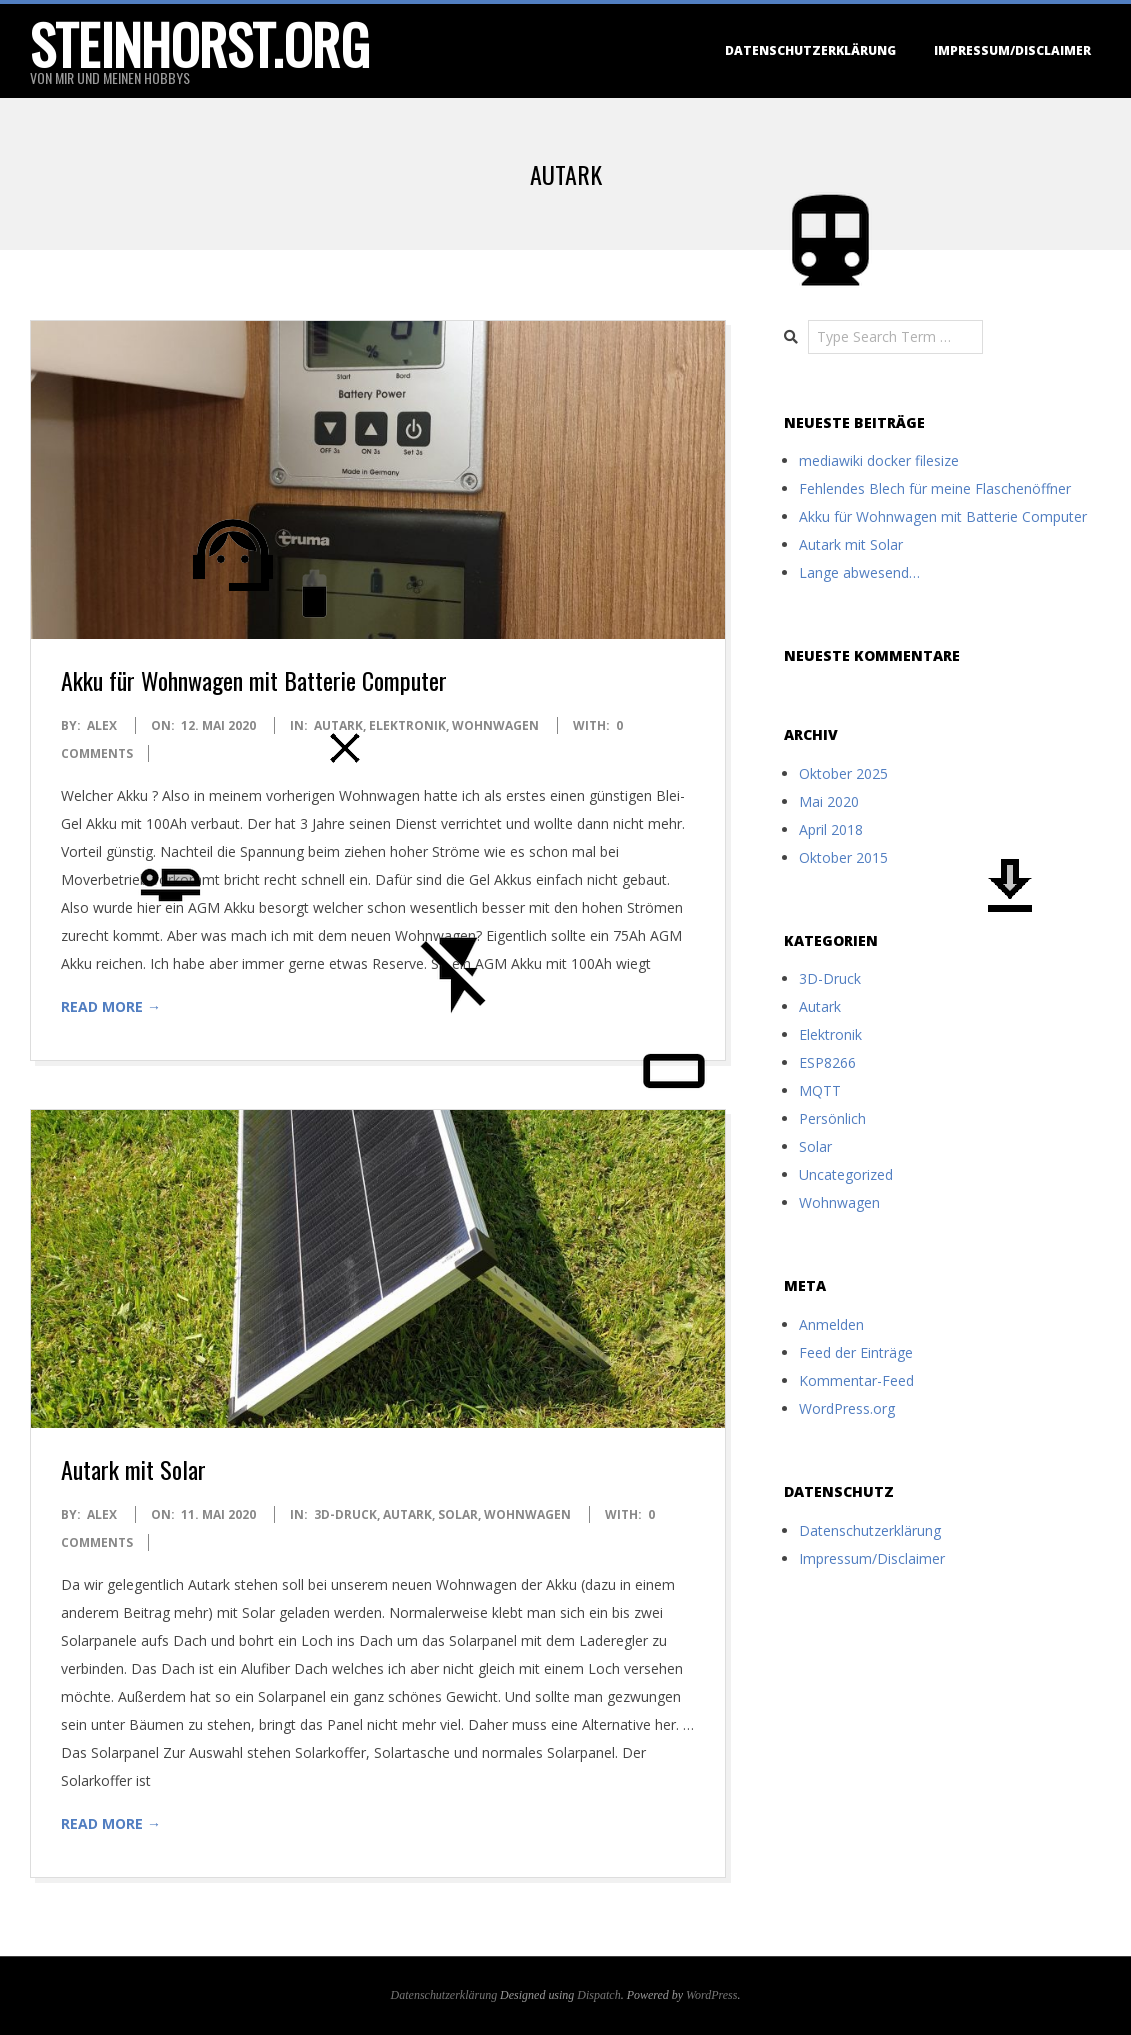 The height and width of the screenshot is (2035, 1131). What do you see at coordinates (233, 555) in the screenshot?
I see `contact customer support` at bounding box center [233, 555].